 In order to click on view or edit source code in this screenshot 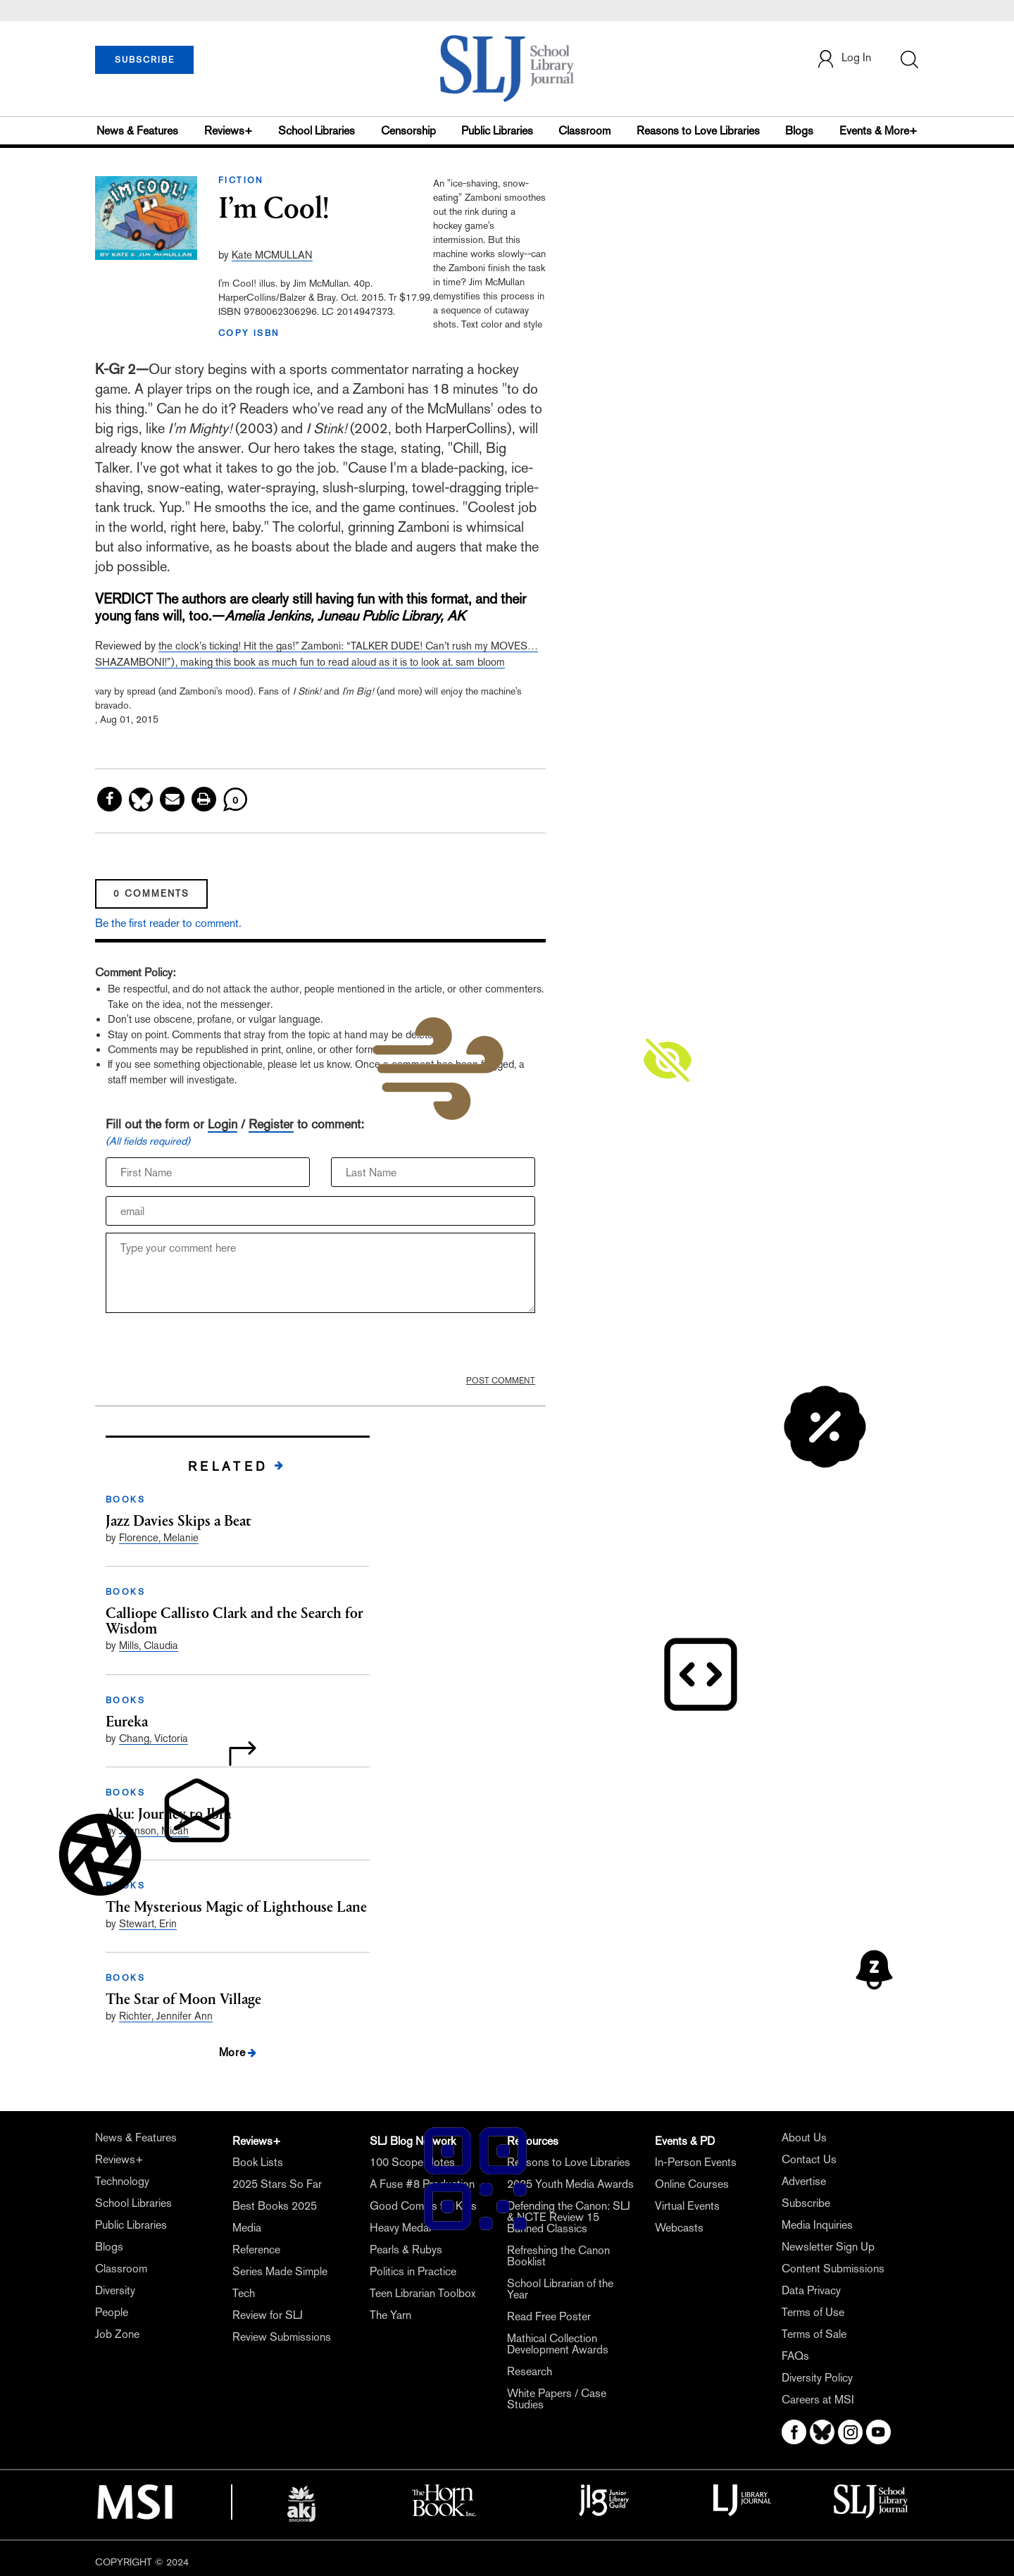, I will do `click(701, 1674)`.